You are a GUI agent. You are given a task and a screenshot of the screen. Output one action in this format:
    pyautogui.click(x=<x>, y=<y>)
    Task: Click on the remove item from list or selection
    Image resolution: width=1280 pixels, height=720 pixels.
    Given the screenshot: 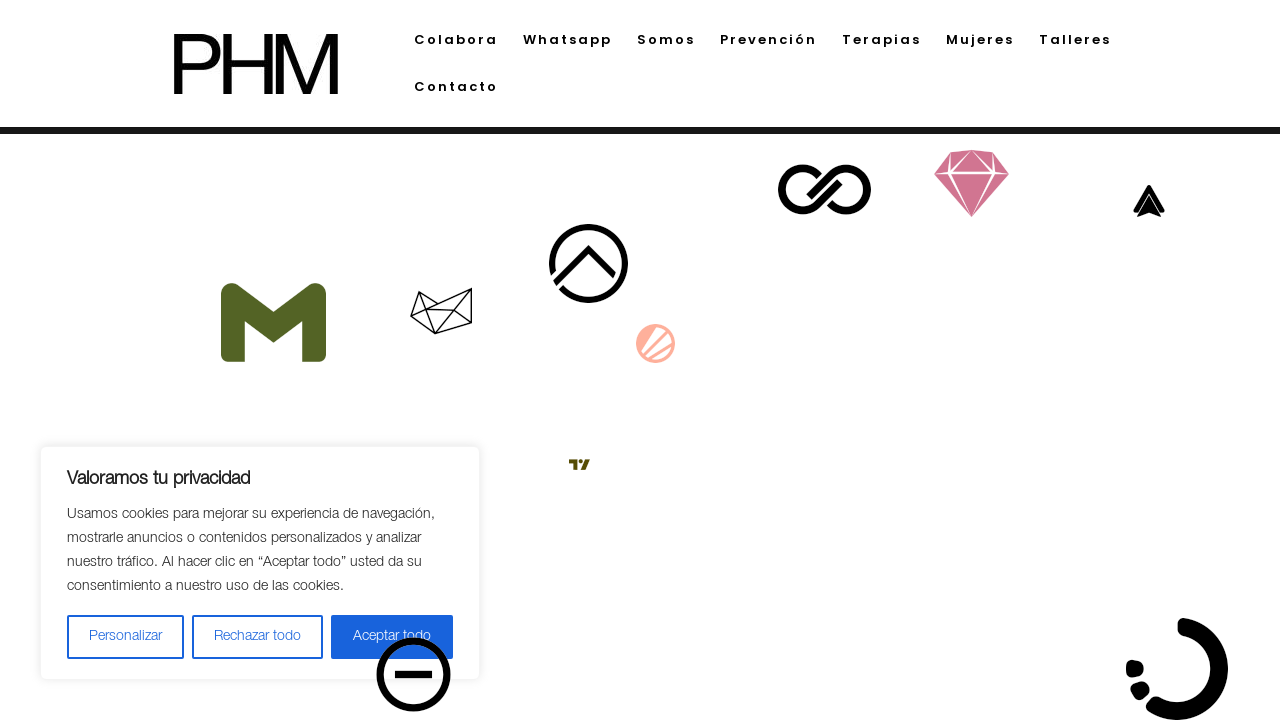 What is the action you would take?
    pyautogui.click(x=413, y=674)
    